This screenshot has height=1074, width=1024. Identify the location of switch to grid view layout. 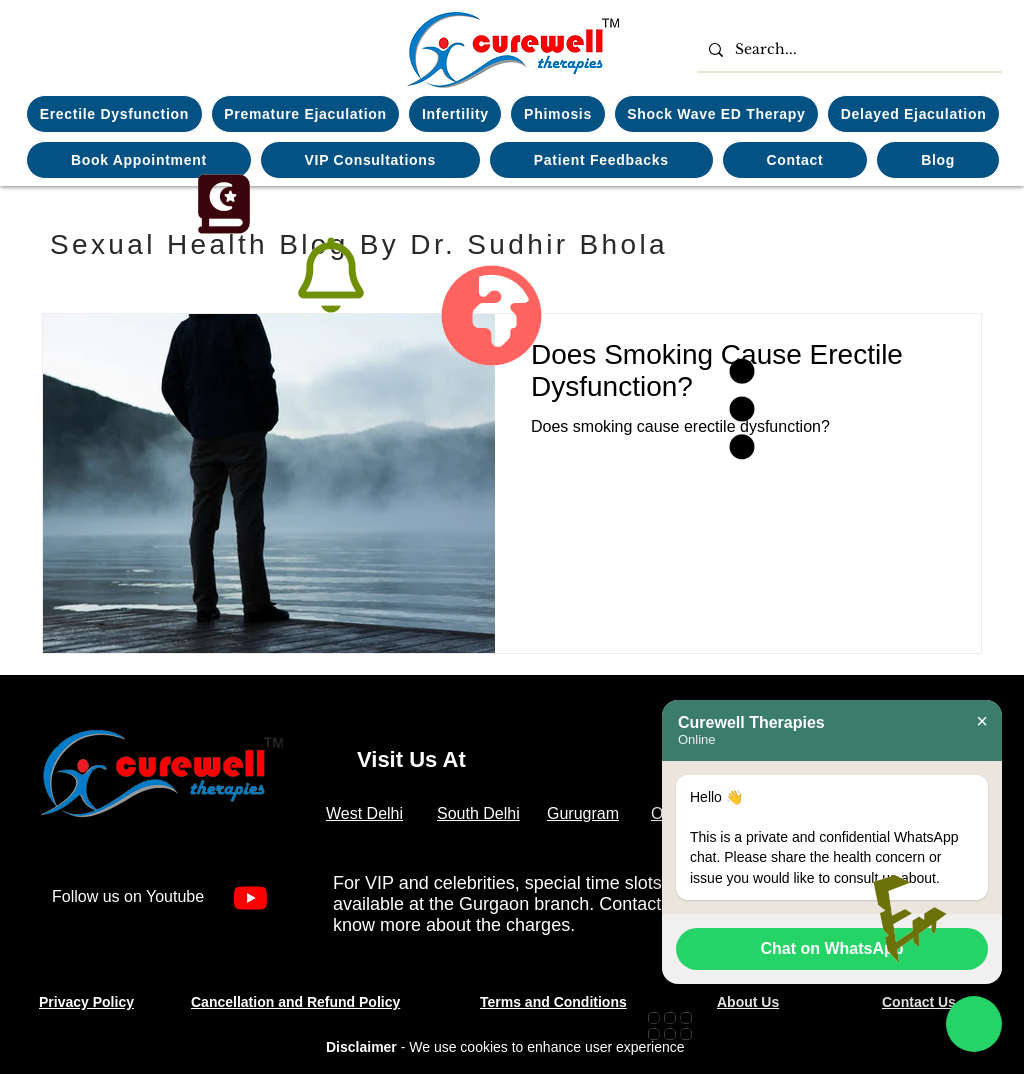
(670, 1026).